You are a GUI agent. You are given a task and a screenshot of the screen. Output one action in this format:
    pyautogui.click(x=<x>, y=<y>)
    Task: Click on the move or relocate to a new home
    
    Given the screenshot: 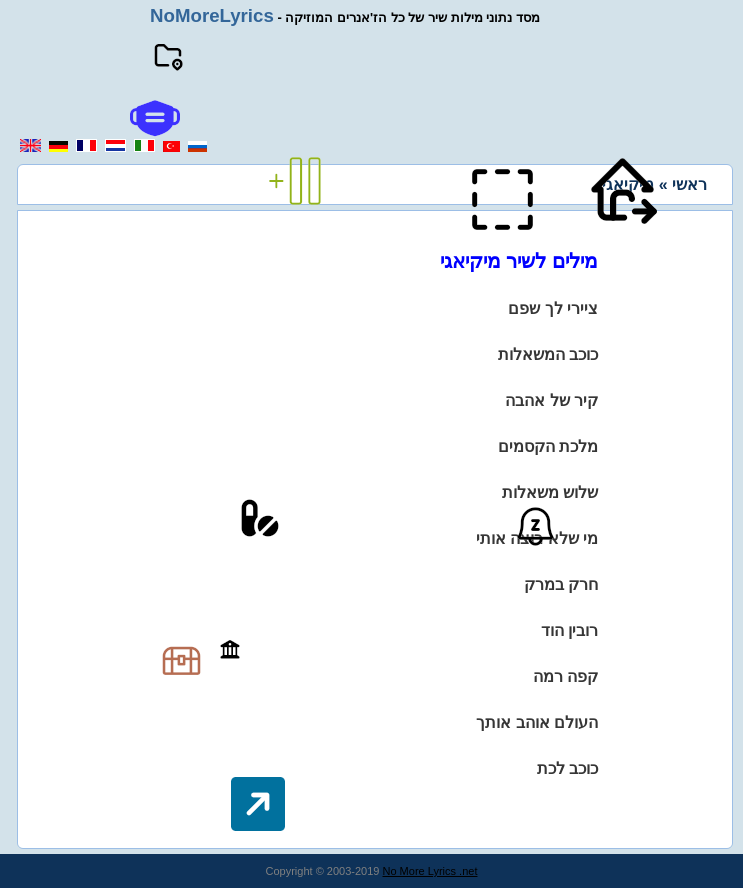 What is the action you would take?
    pyautogui.click(x=622, y=189)
    